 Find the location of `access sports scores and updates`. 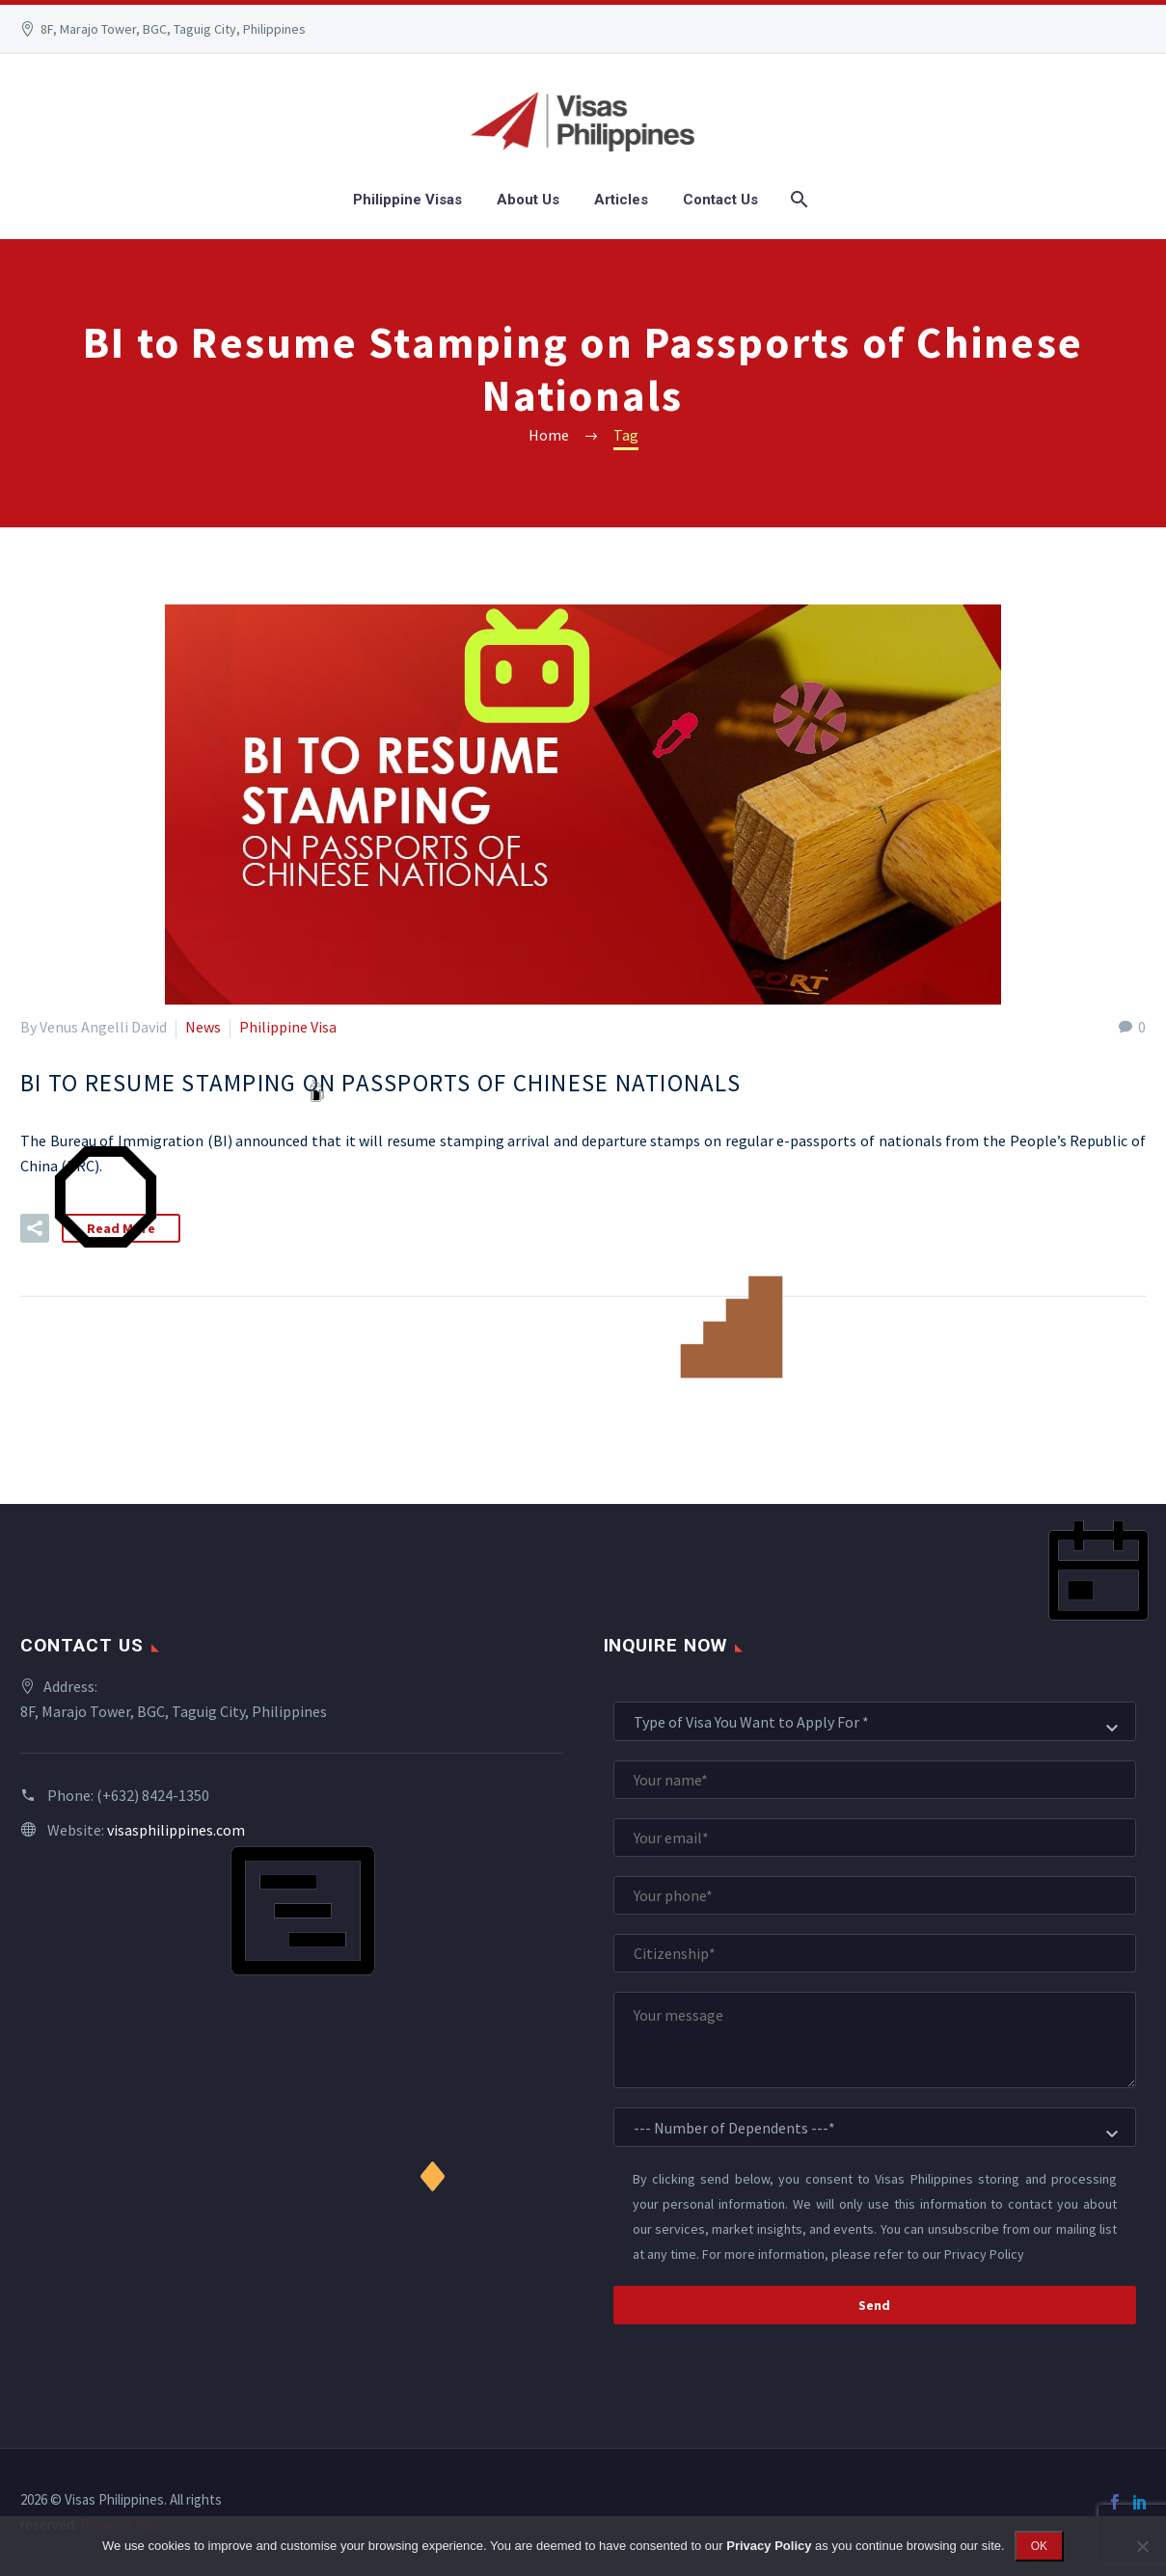

access sports scores and updates is located at coordinates (809, 717).